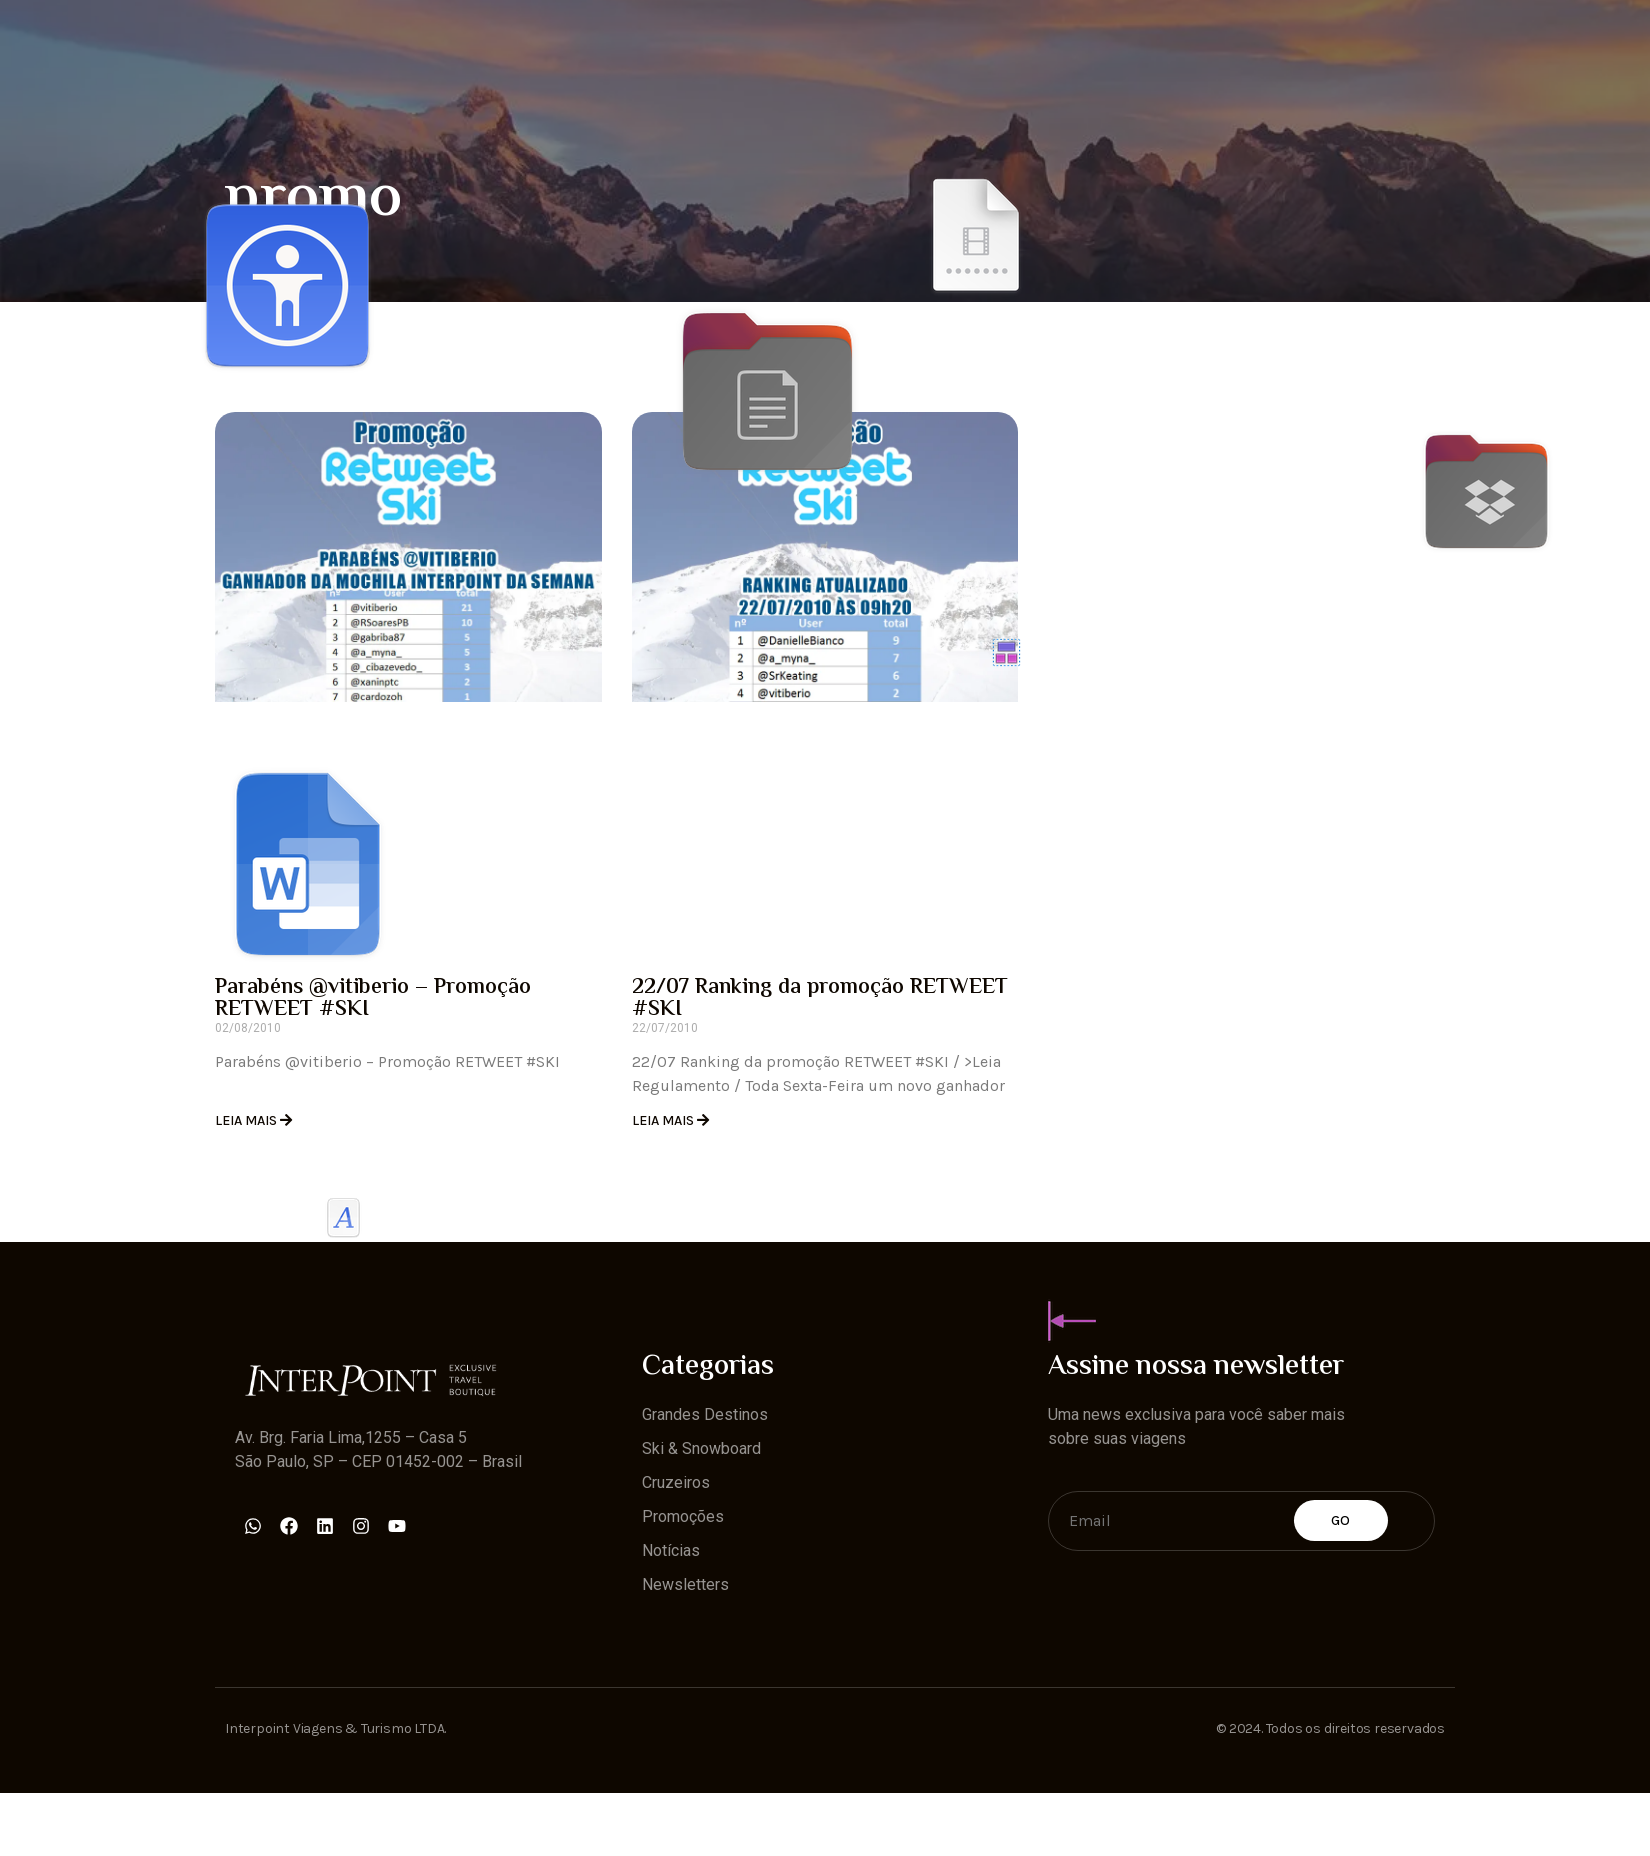 The image size is (1650, 1856). I want to click on a subtitle file (.srt) for video content, so click(976, 237).